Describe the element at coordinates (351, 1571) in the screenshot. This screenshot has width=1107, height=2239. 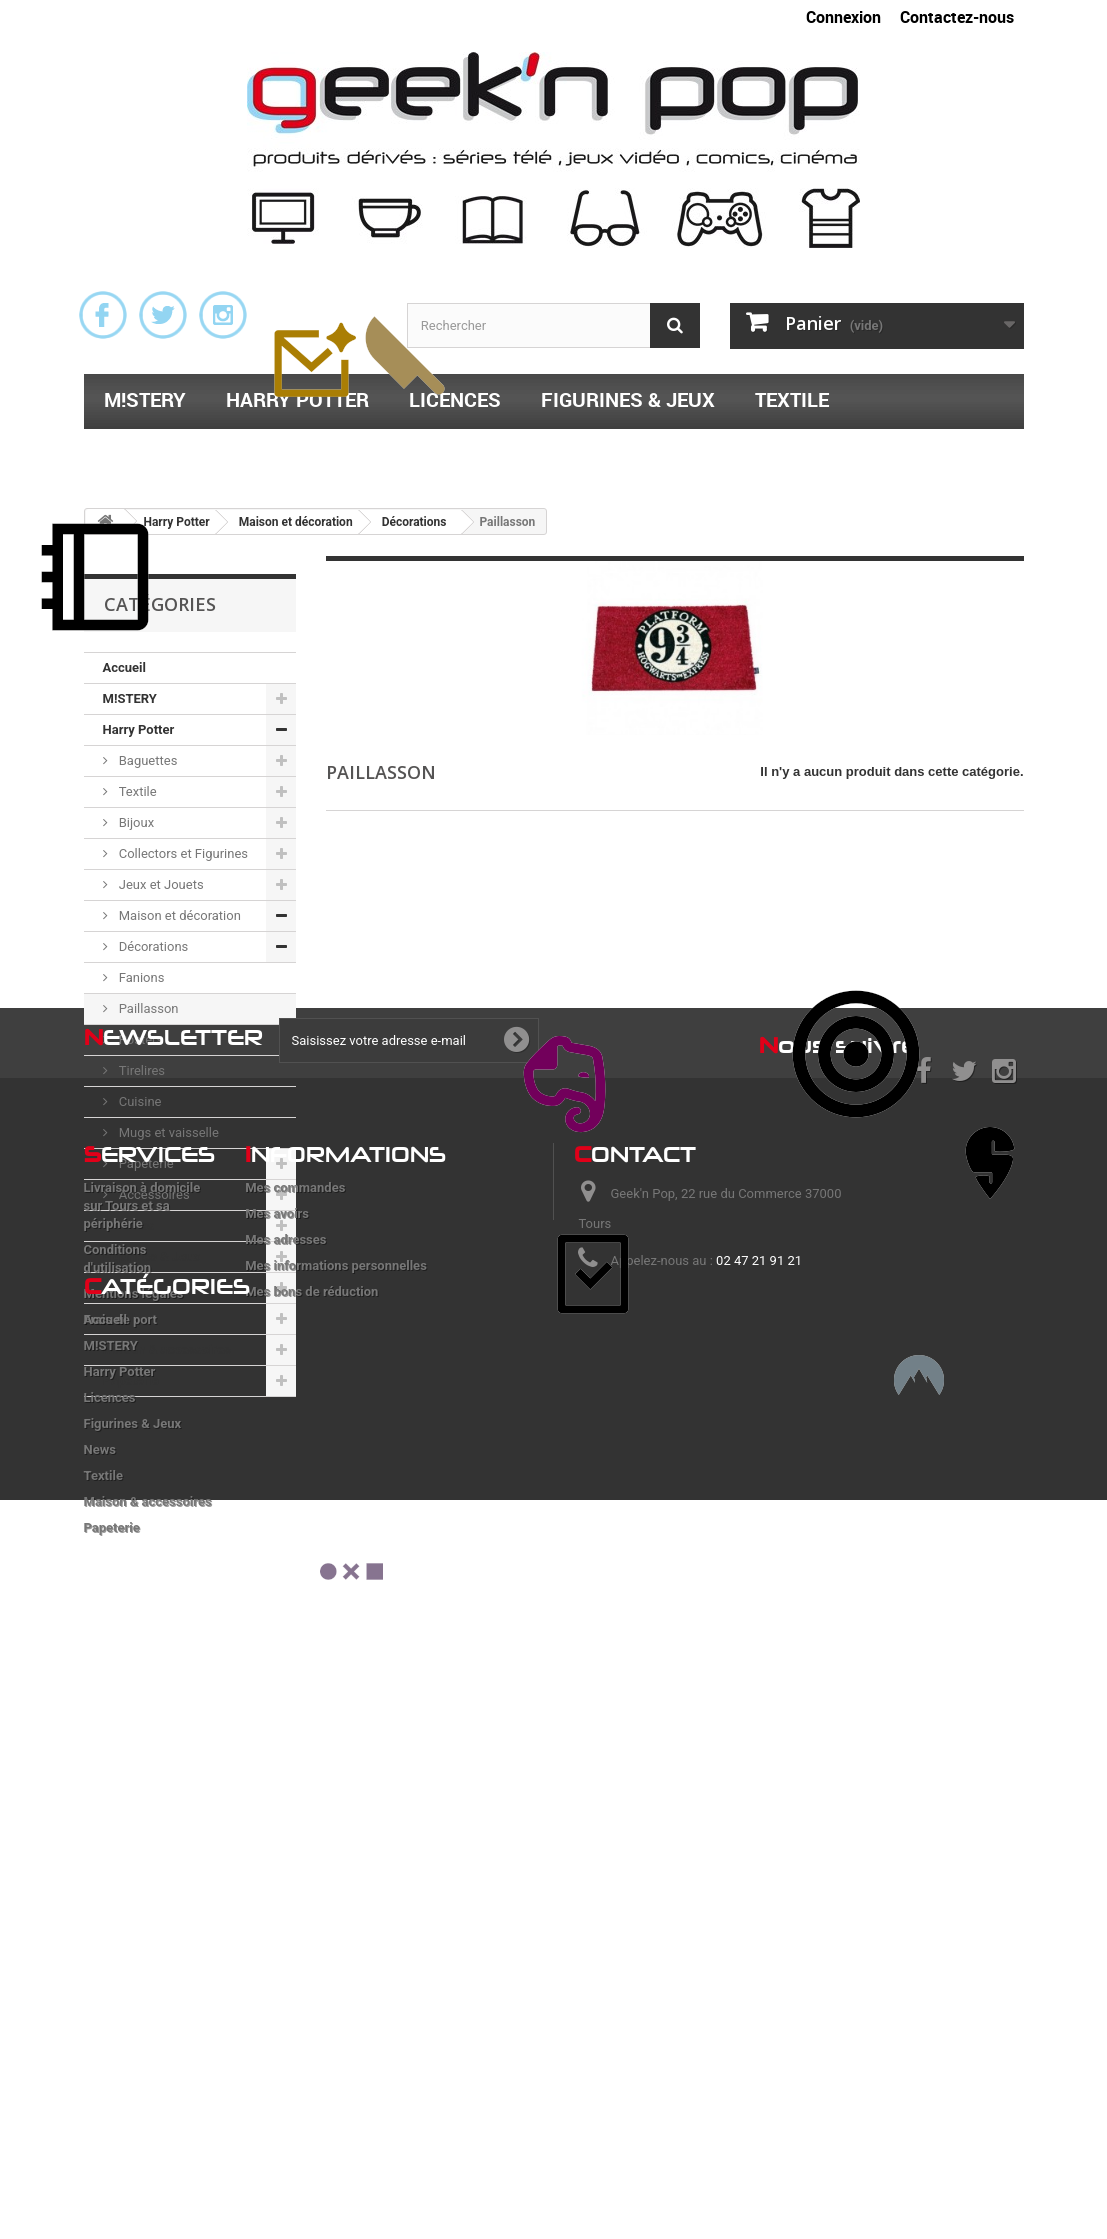
I see `visit the noun project website` at that location.